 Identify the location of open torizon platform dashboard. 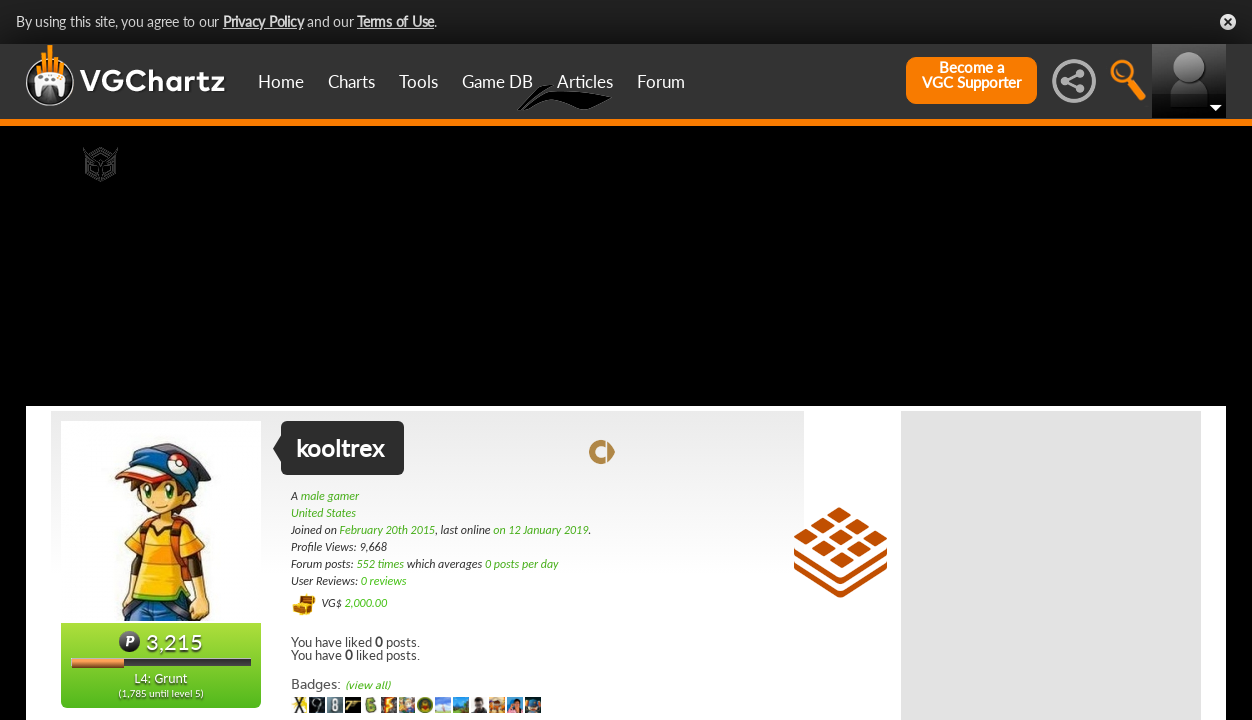
(840, 552).